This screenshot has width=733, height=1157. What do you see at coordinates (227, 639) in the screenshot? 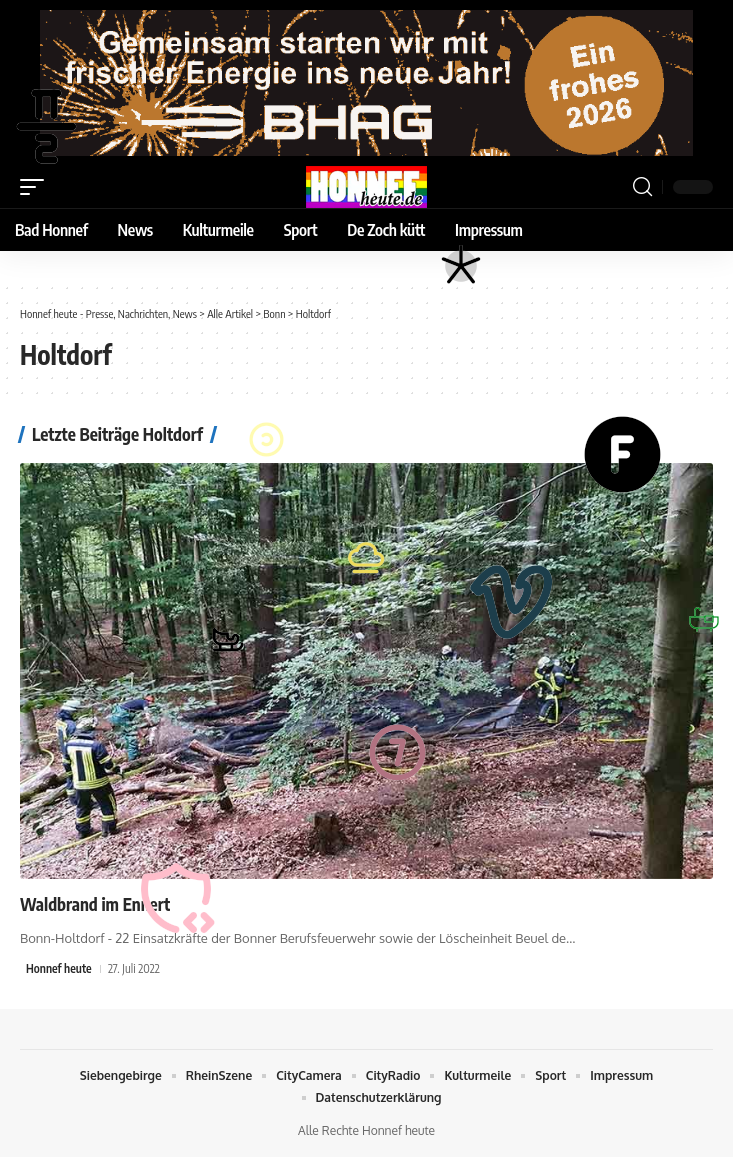
I see `seasonal holiday theme or decoration` at bounding box center [227, 639].